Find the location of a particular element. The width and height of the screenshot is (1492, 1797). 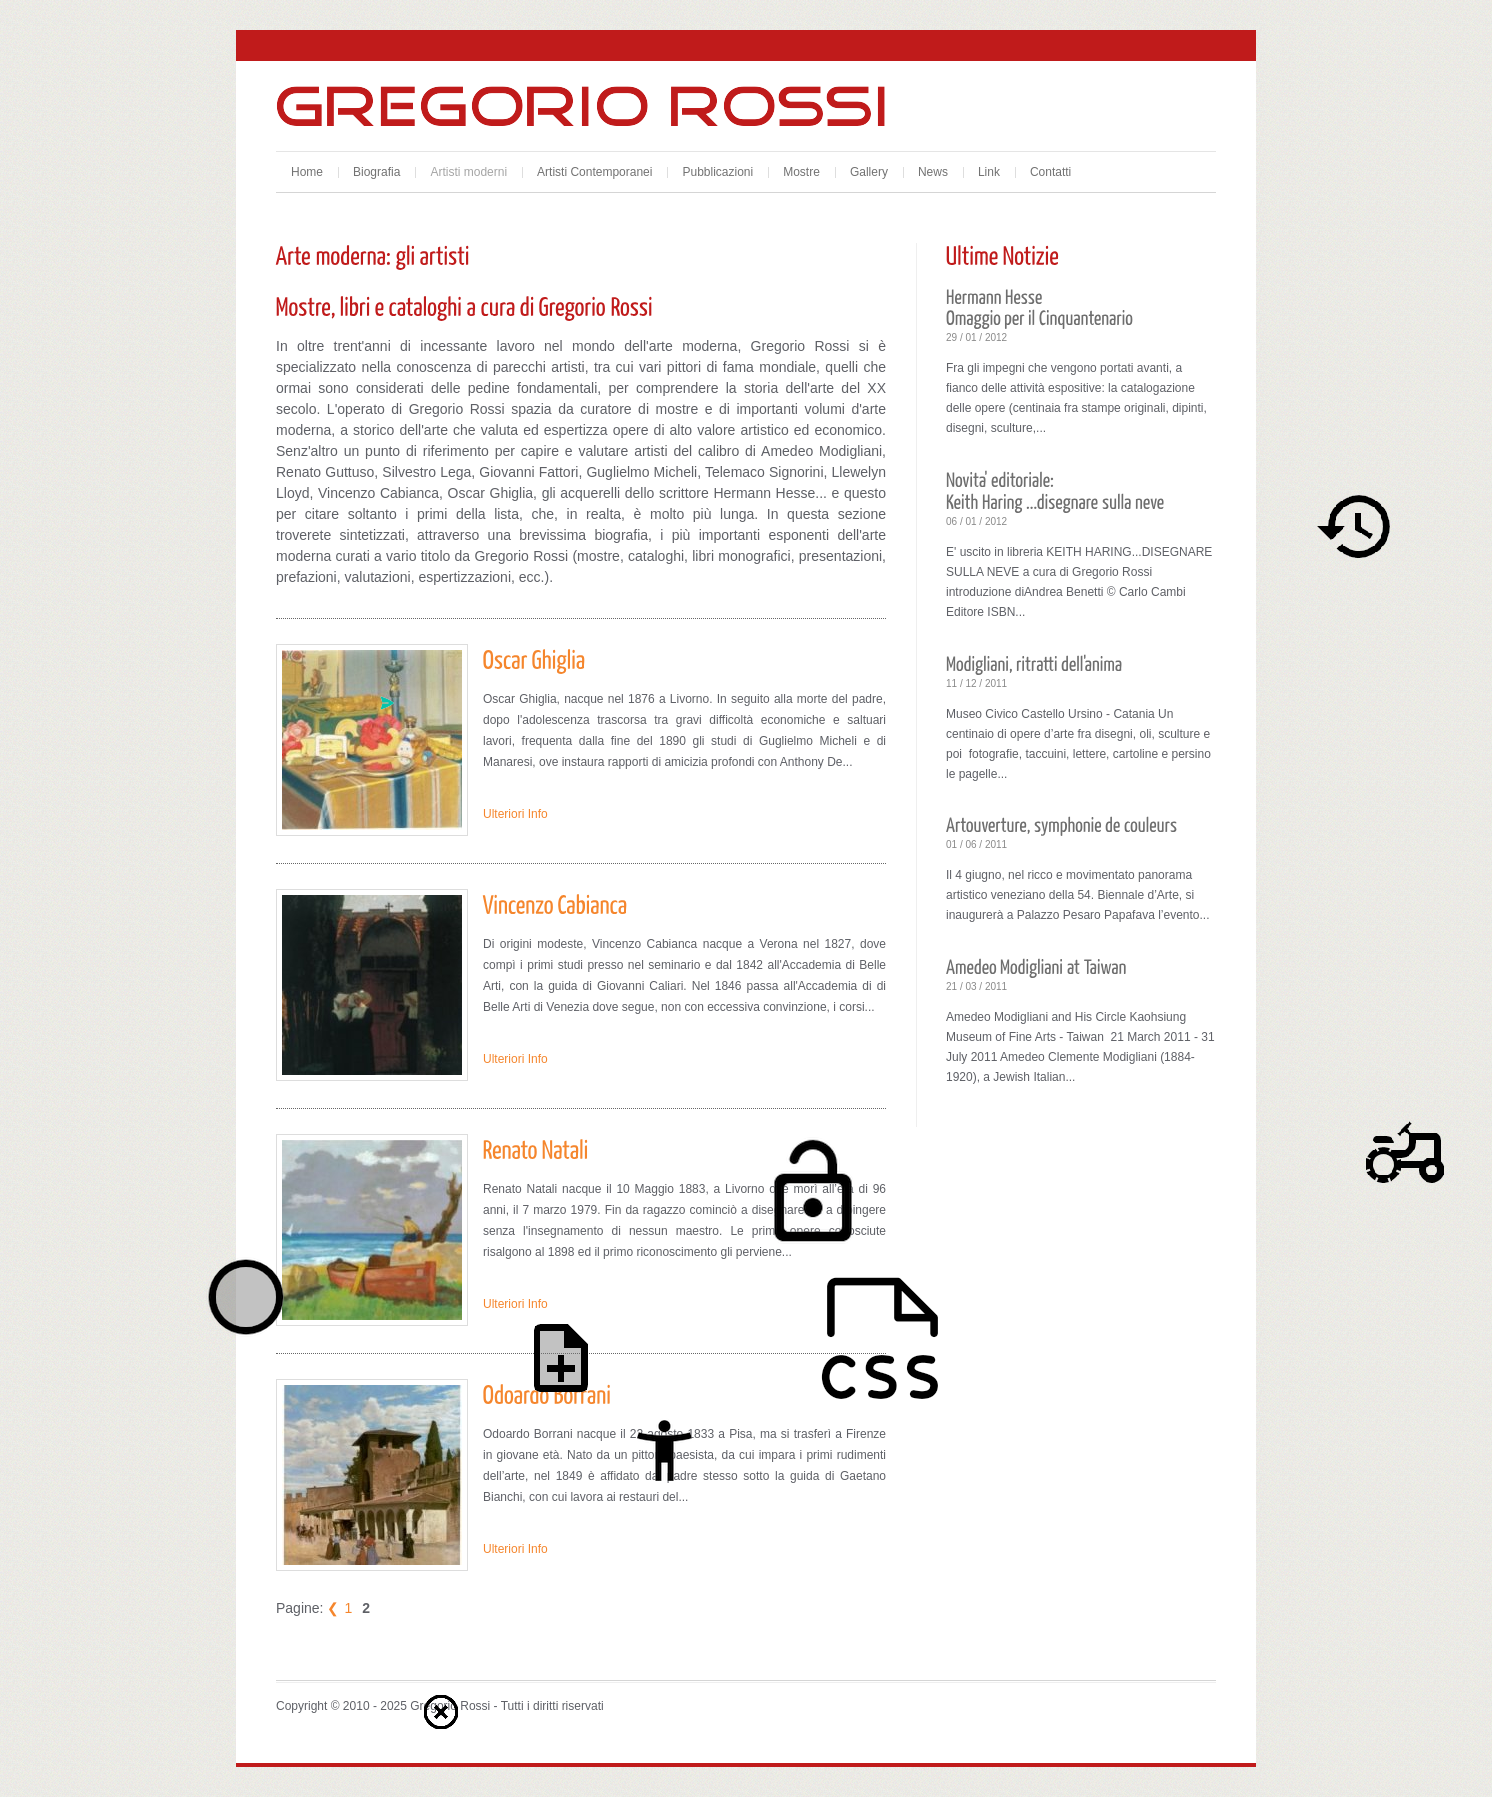

view browsing or activity history is located at coordinates (1355, 526).